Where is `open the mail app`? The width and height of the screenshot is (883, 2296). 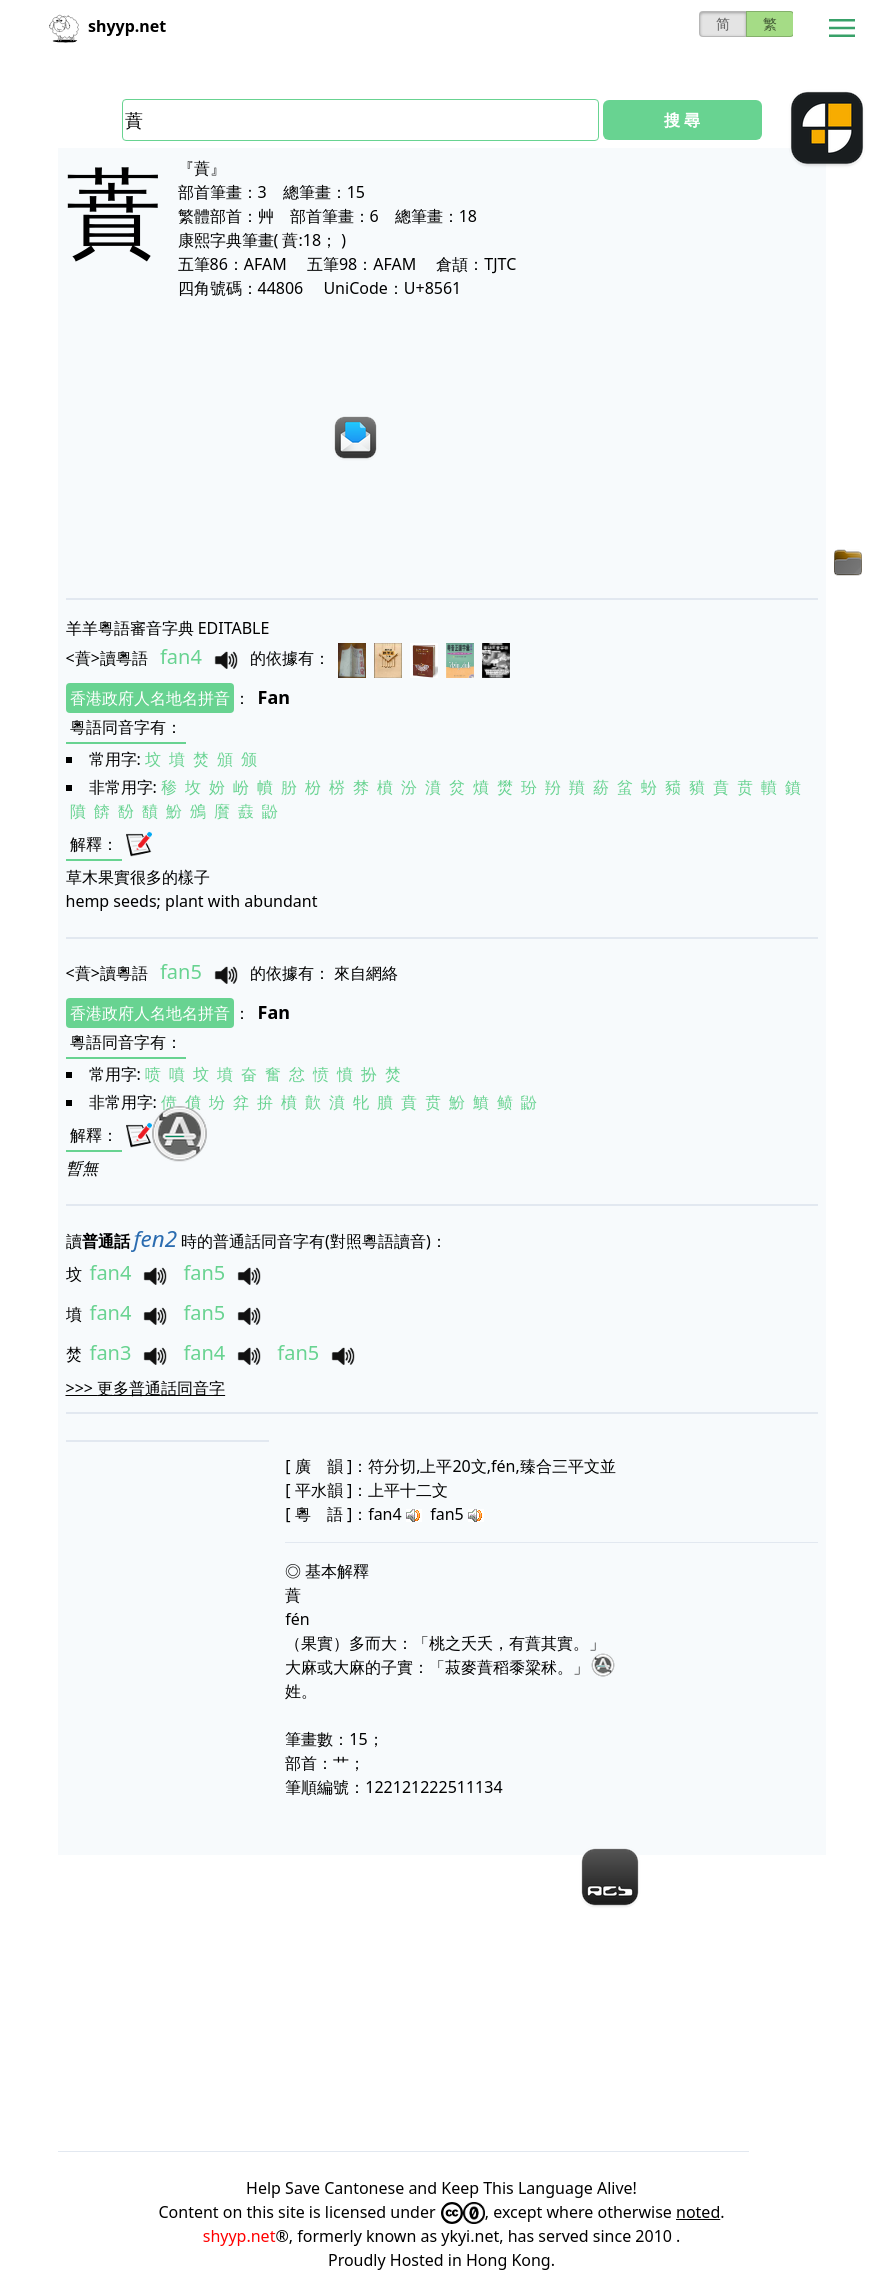 open the mail app is located at coordinates (355, 437).